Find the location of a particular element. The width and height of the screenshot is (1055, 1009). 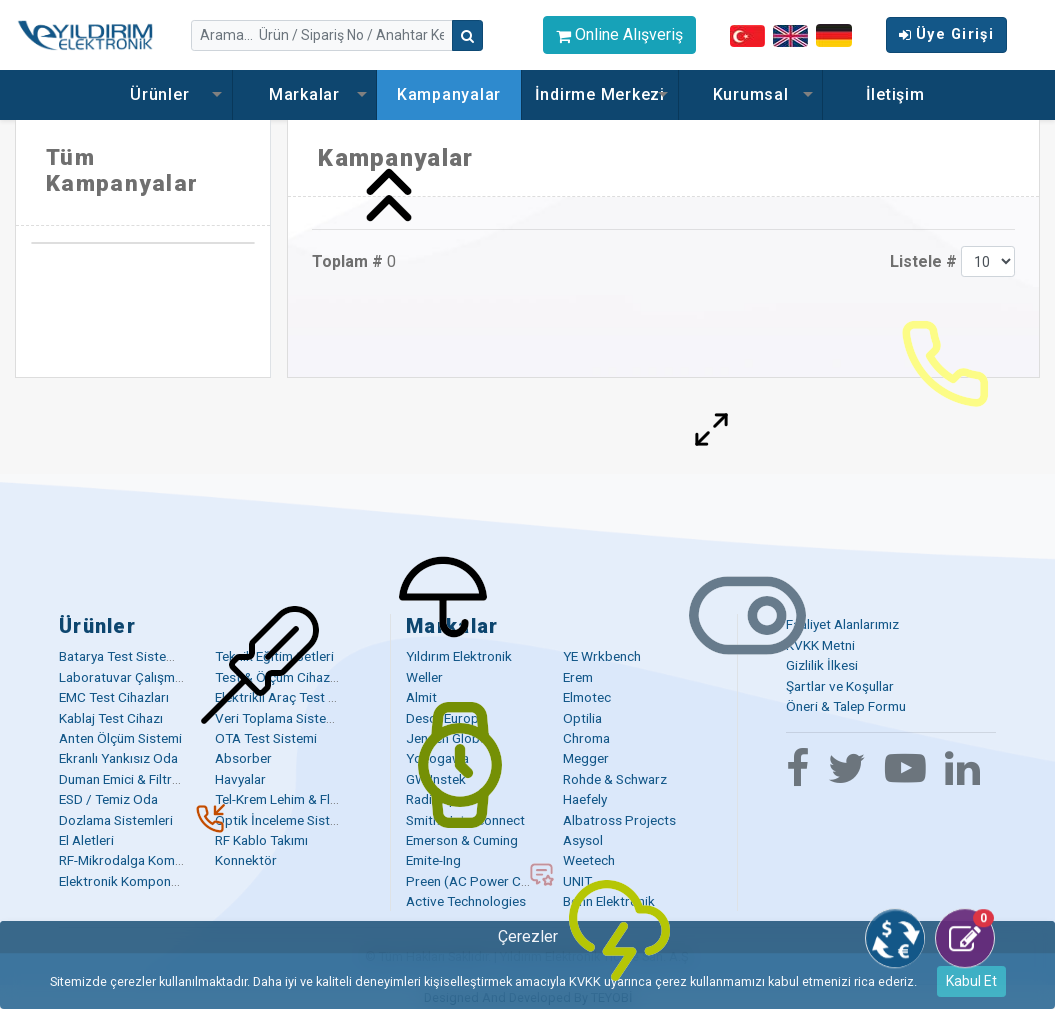

toggle switch in the on/enabled position is located at coordinates (747, 615).